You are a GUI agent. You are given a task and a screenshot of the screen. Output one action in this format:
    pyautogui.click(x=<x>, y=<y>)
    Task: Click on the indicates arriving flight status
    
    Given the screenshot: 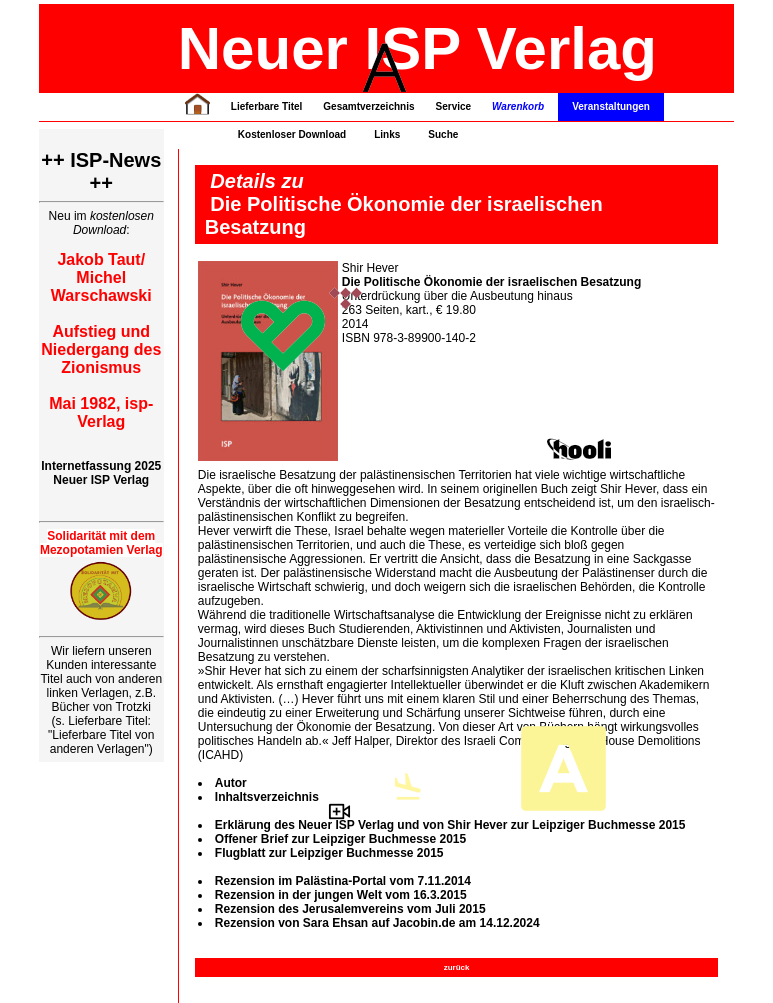 What is the action you would take?
    pyautogui.click(x=408, y=787)
    